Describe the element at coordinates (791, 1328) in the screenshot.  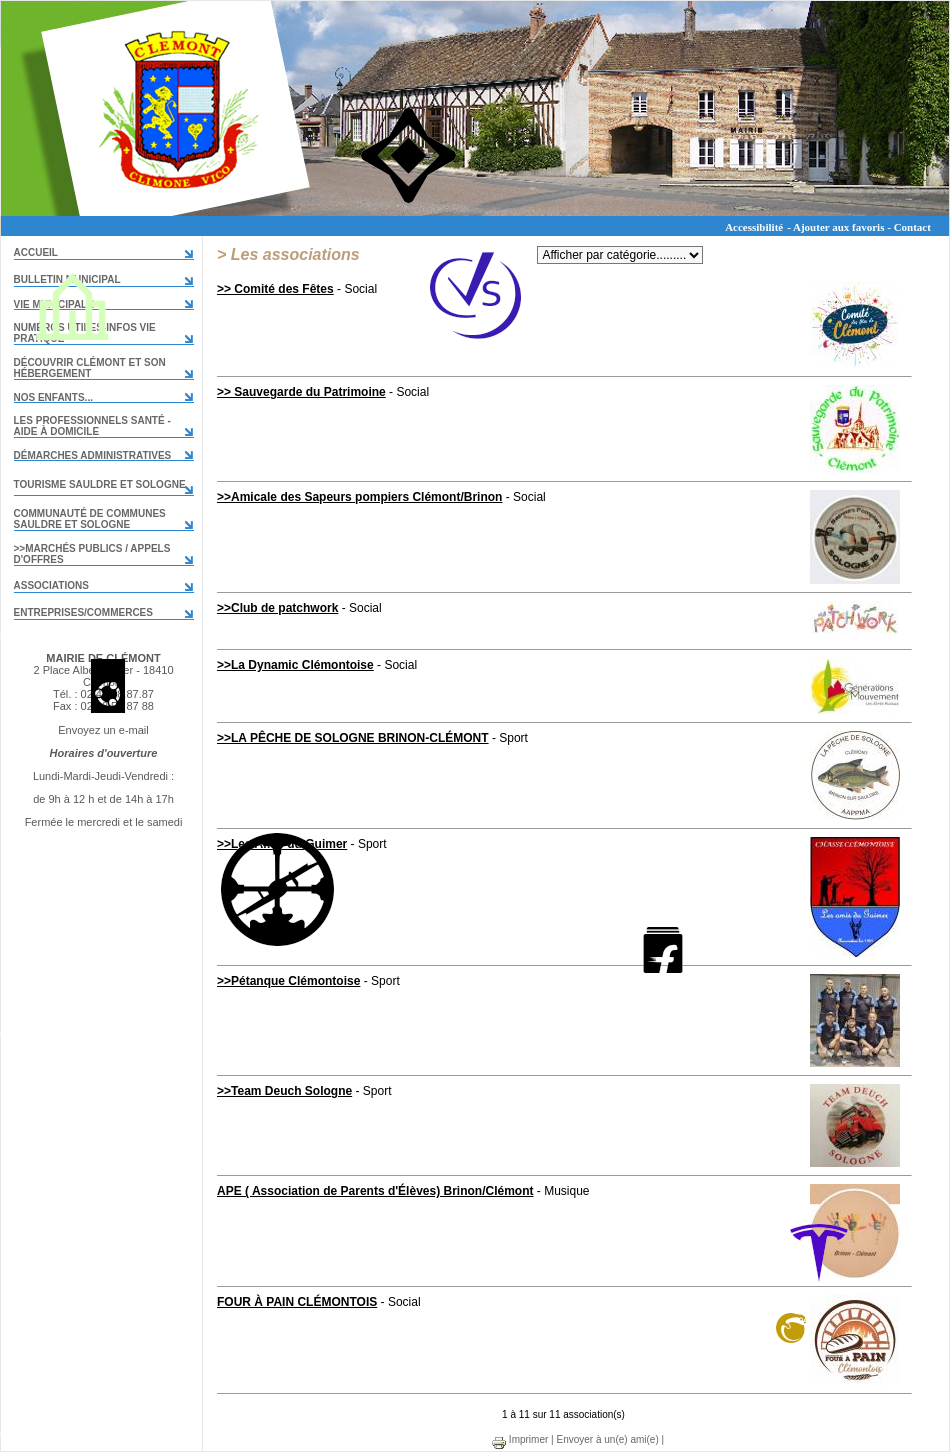
I see `open lutris gaming platform` at that location.